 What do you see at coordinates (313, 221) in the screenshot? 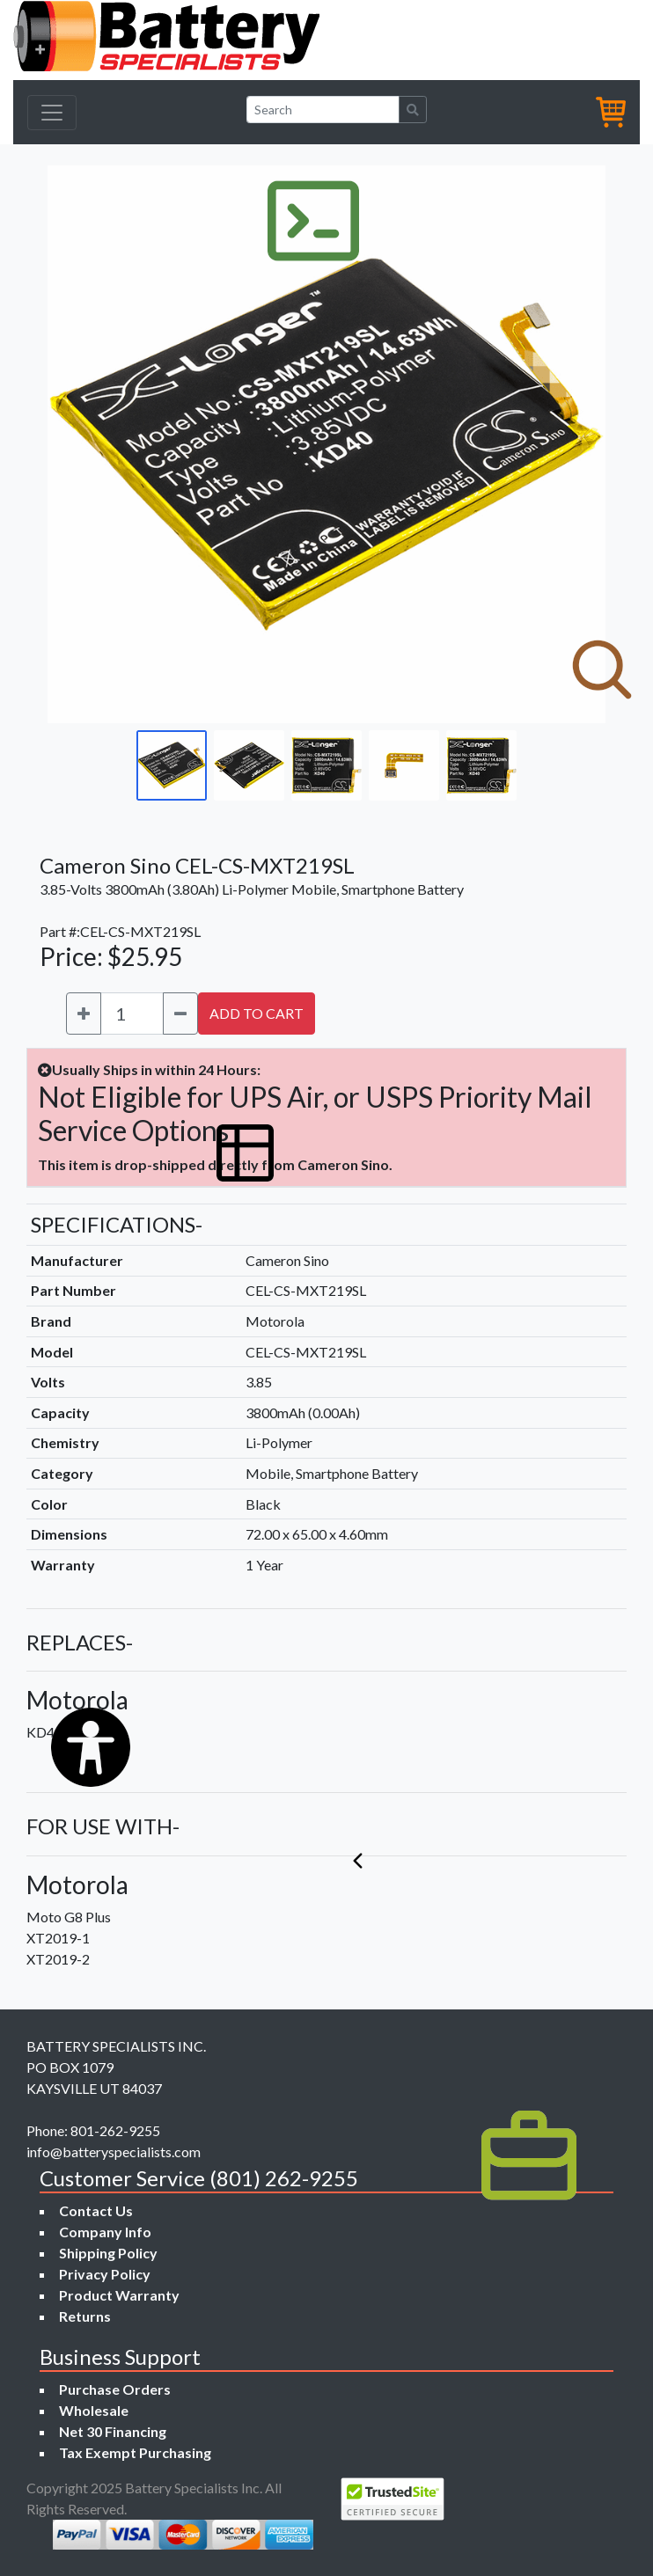
I see `open the command line terminal` at bounding box center [313, 221].